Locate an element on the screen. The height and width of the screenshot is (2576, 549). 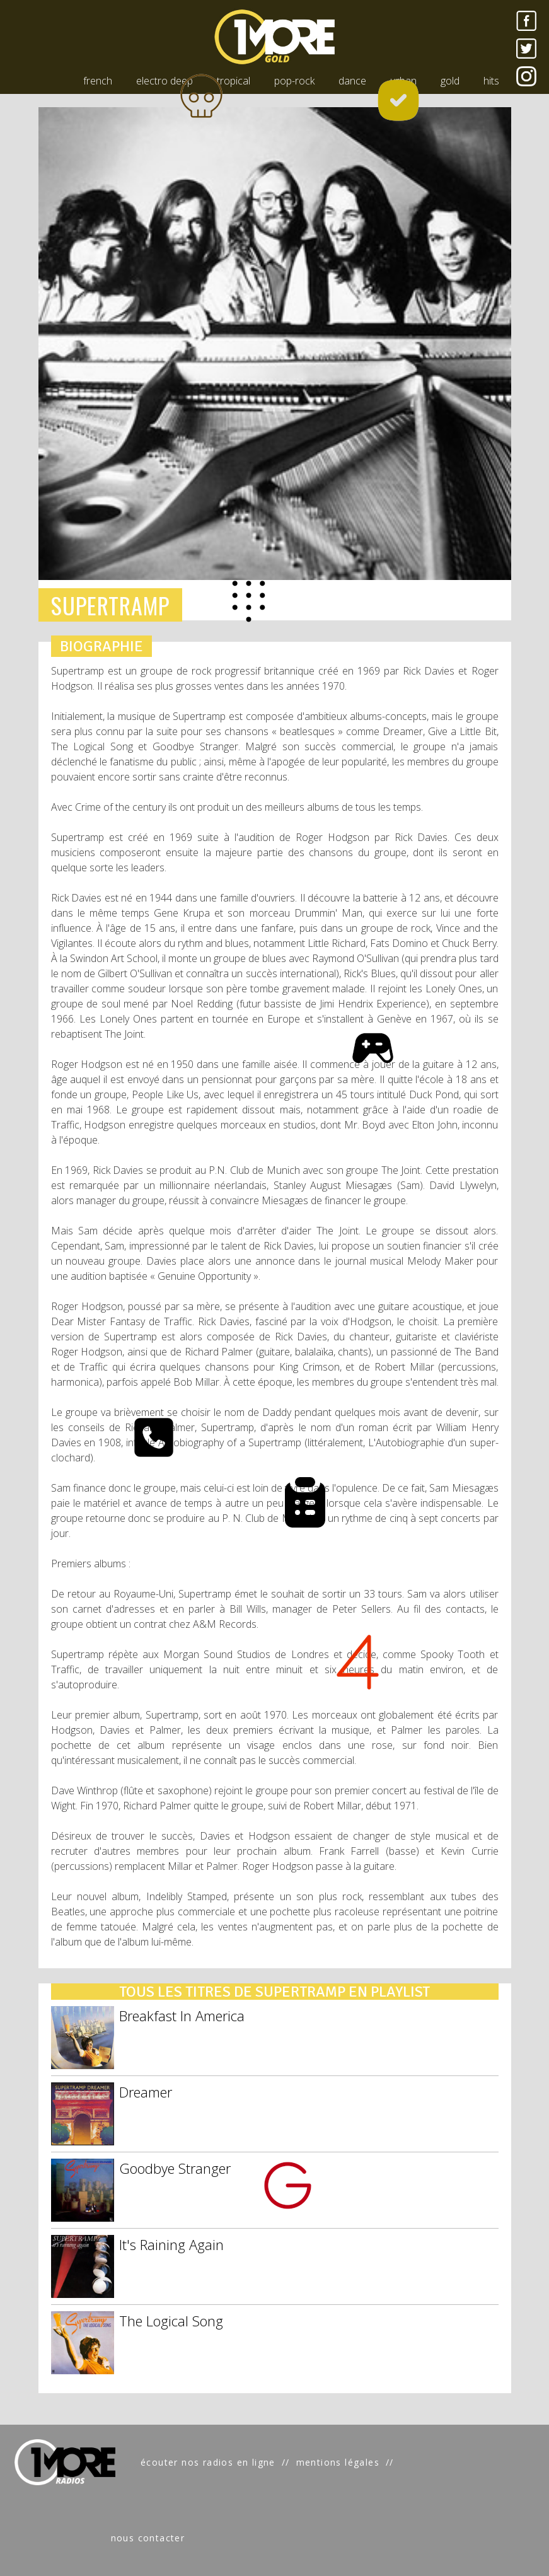
open games or gaming section is located at coordinates (373, 1048).